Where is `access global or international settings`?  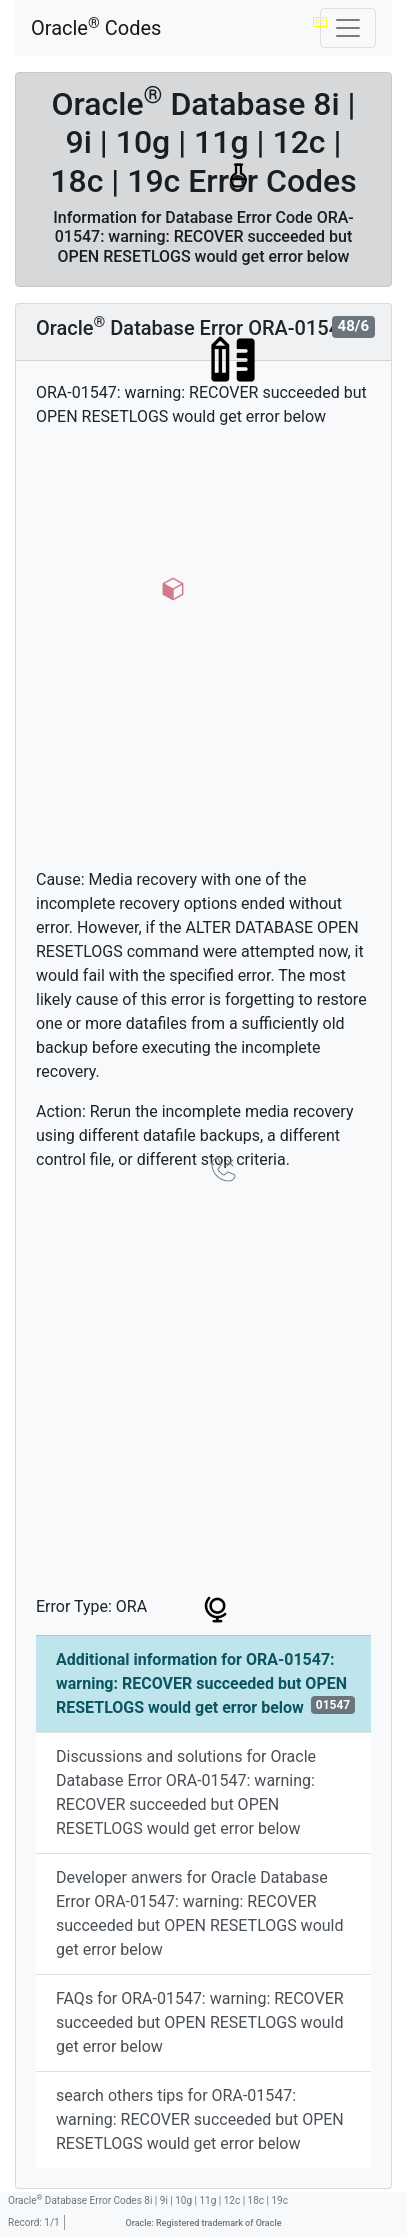 access global or international settings is located at coordinates (216, 1608).